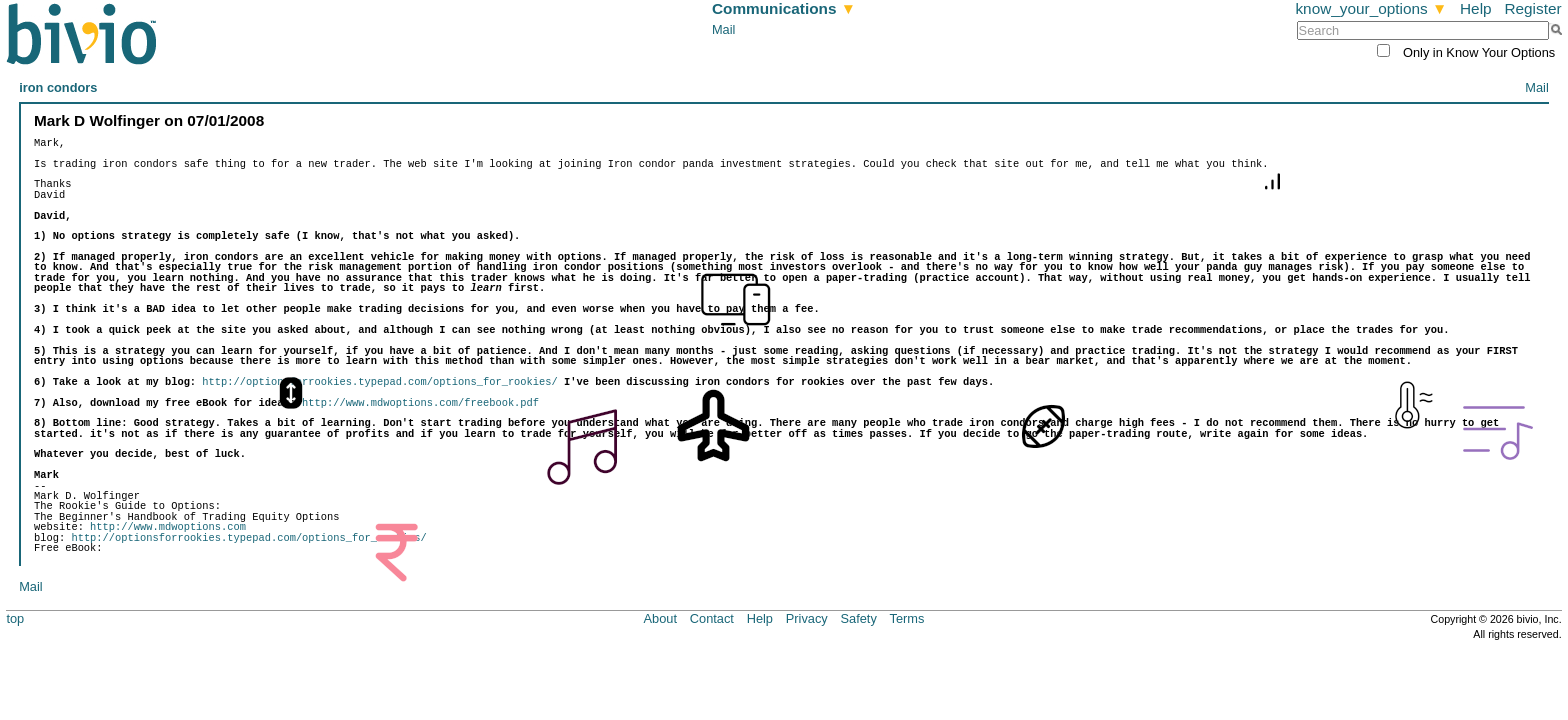  What do you see at coordinates (1043, 426) in the screenshot?
I see `access sports scores and updates` at bounding box center [1043, 426].